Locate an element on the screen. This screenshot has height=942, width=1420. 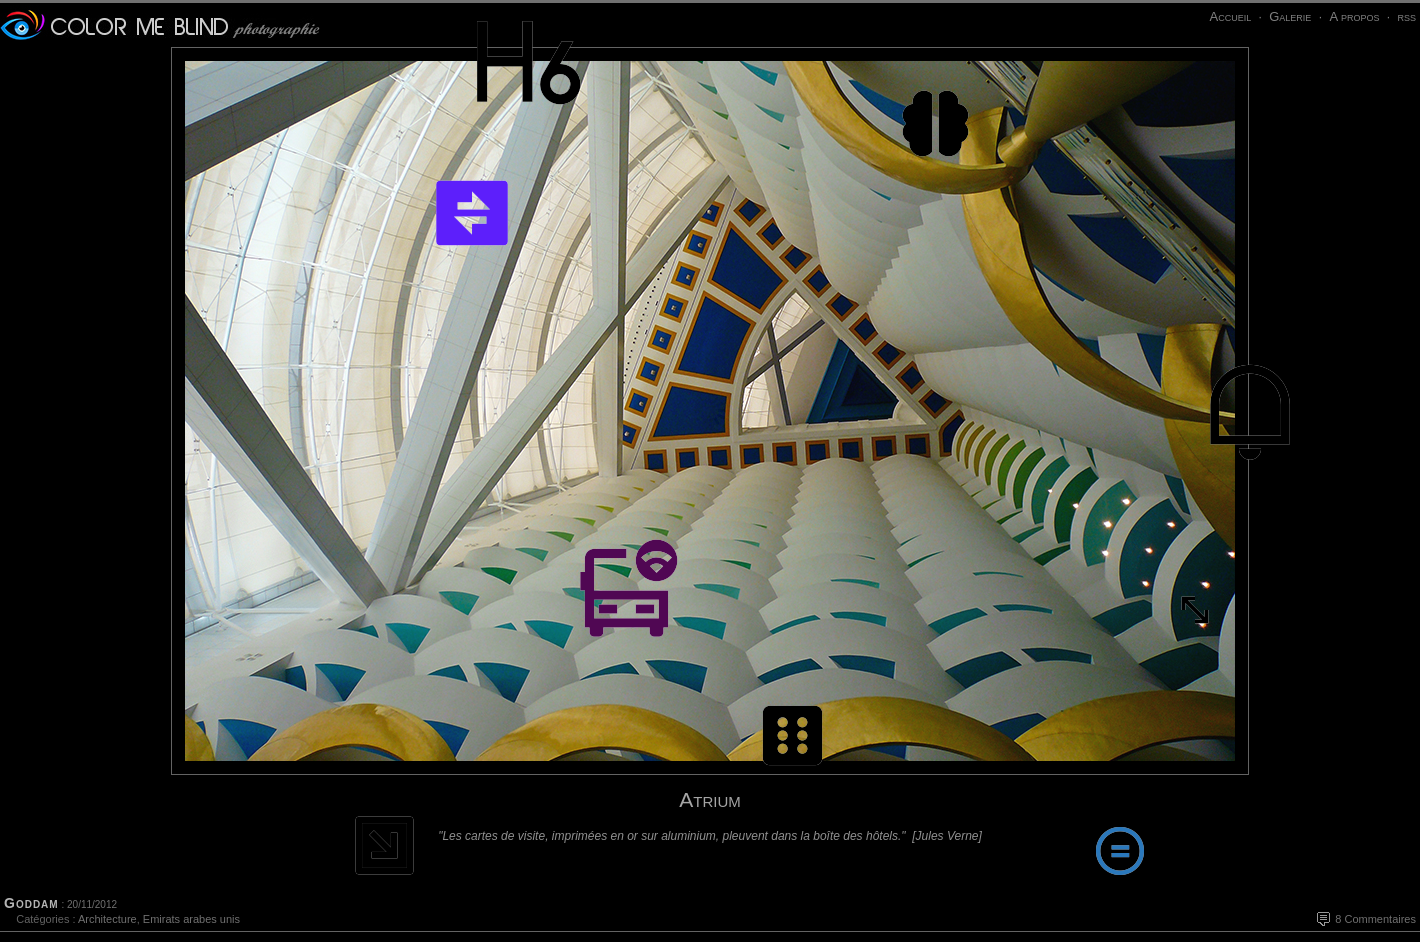
access mental health or wellness features is located at coordinates (935, 123).